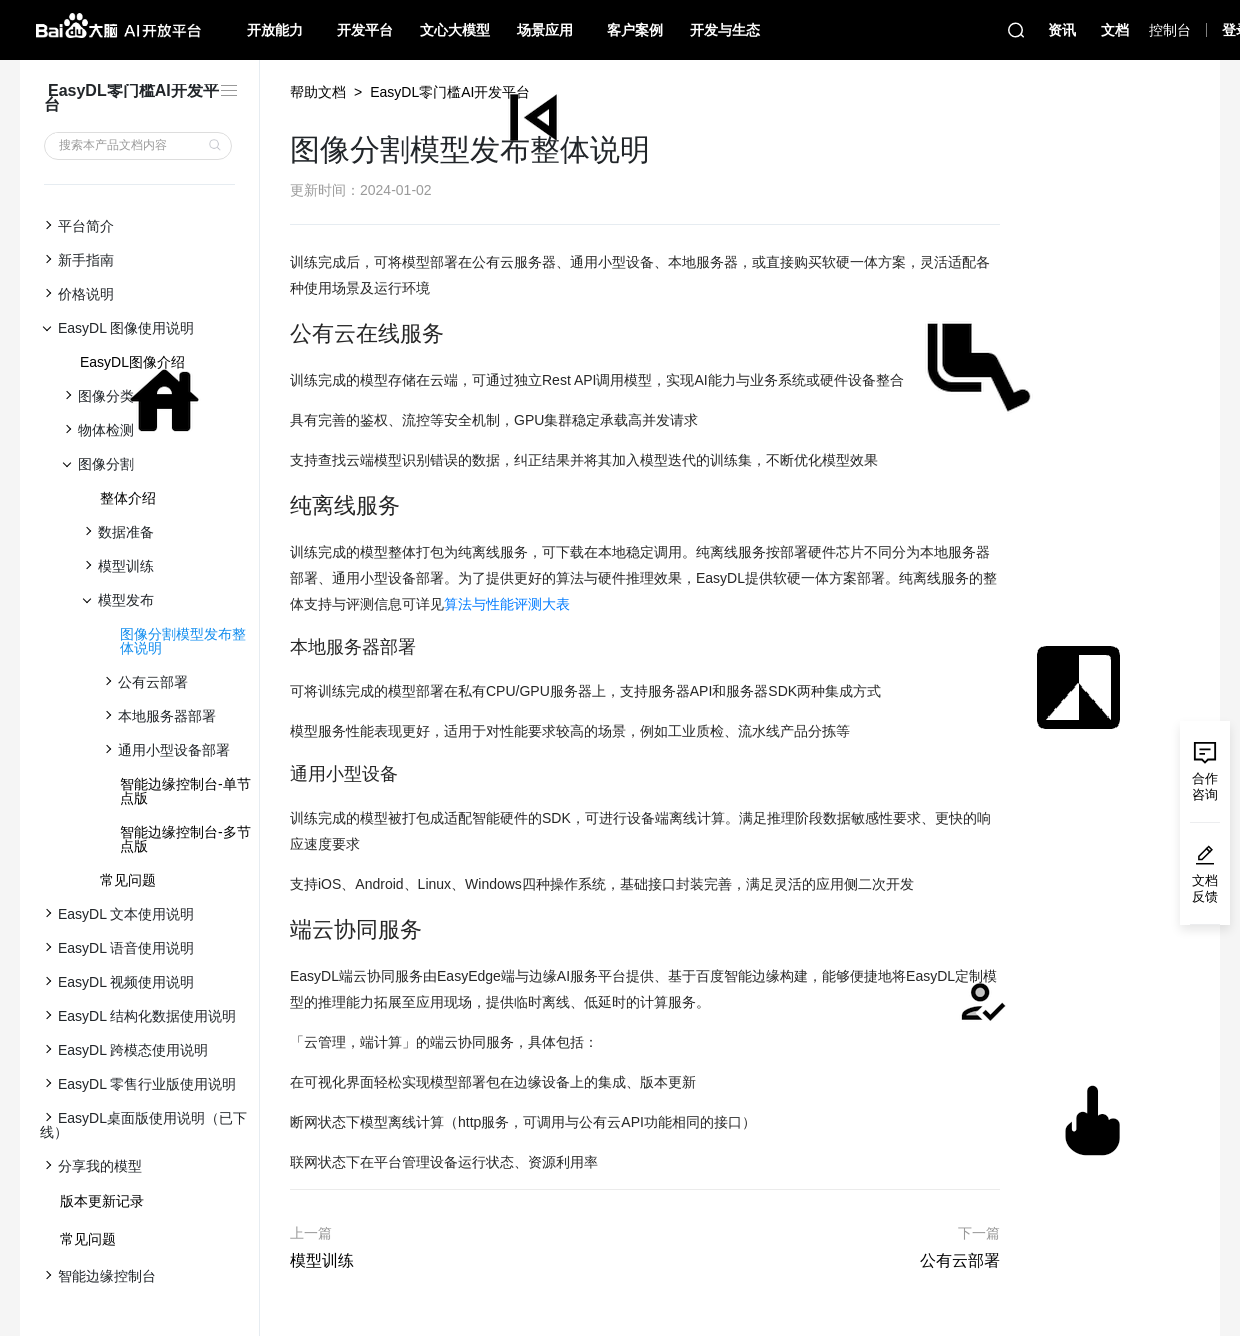 The height and width of the screenshot is (1336, 1240). What do you see at coordinates (982, 1001) in the screenshot?
I see `user registration completed successfully` at bounding box center [982, 1001].